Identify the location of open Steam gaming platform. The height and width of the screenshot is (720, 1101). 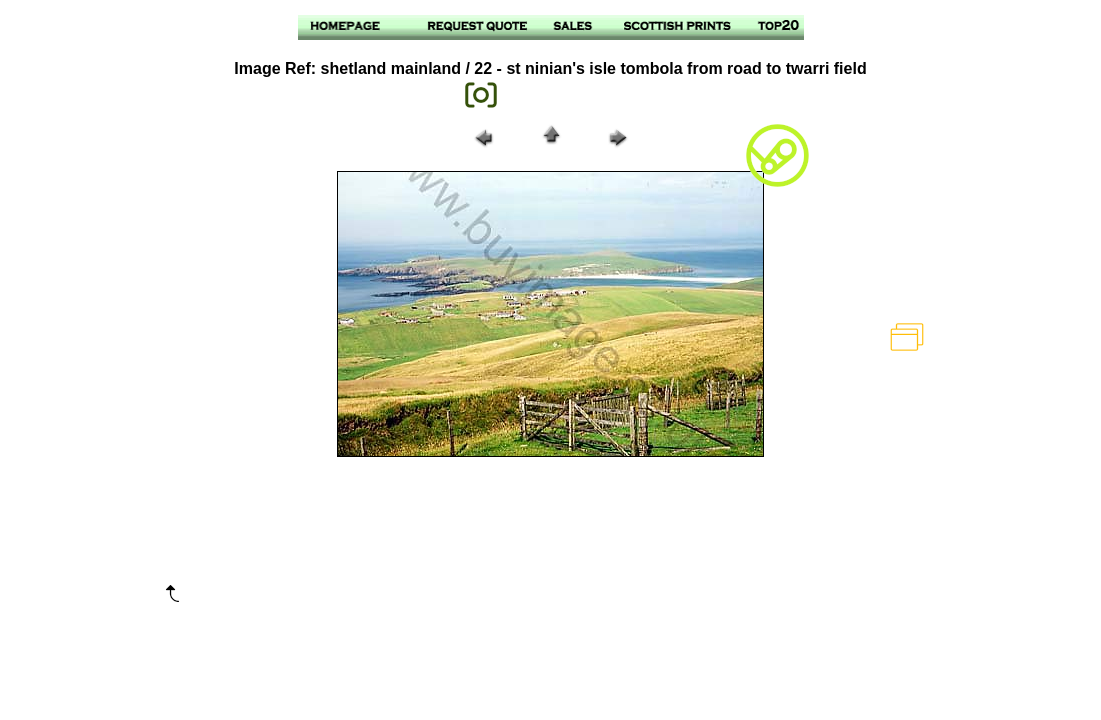
(777, 155).